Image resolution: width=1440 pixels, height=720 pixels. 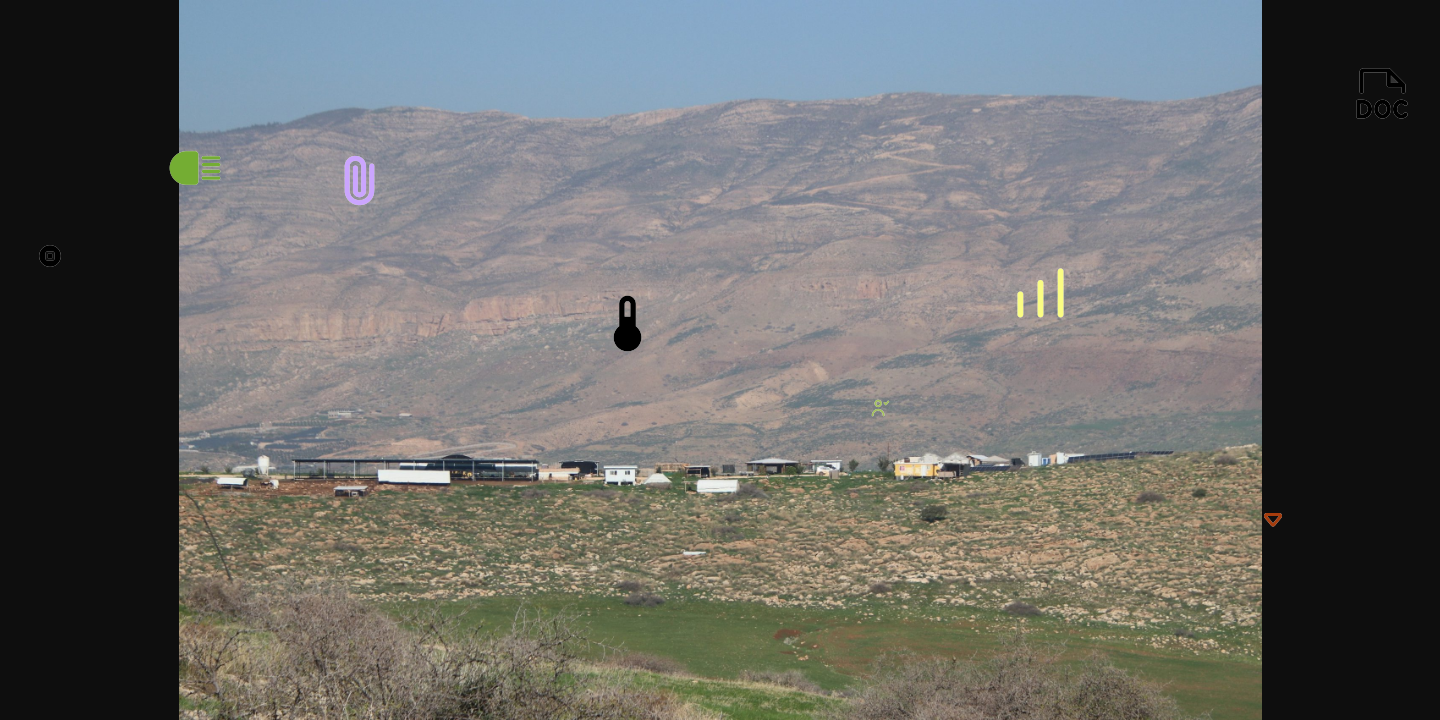 I want to click on stop media playback, so click(x=50, y=256).